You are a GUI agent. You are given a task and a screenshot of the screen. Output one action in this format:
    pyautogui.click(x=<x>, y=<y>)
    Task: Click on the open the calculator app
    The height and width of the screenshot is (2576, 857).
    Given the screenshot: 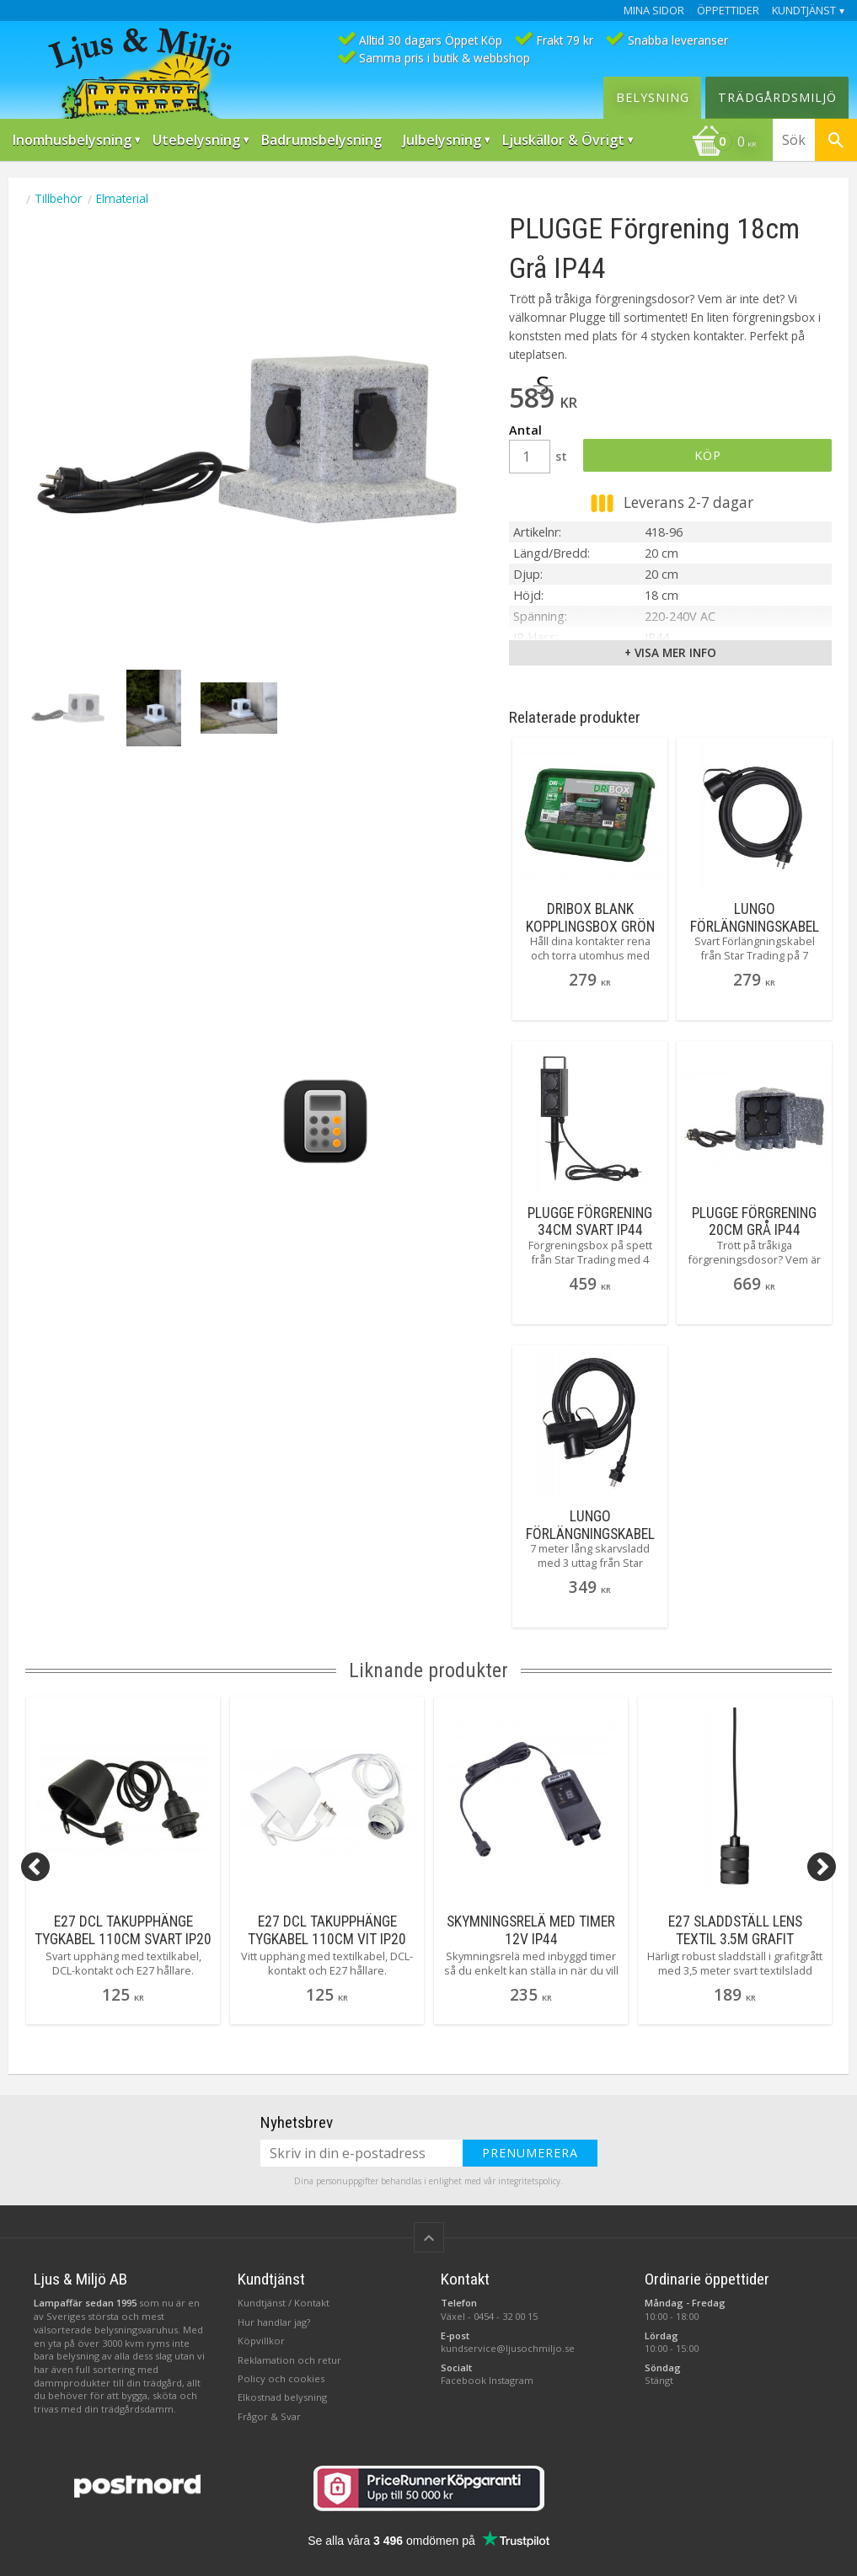 What is the action you would take?
    pyautogui.click(x=325, y=1121)
    